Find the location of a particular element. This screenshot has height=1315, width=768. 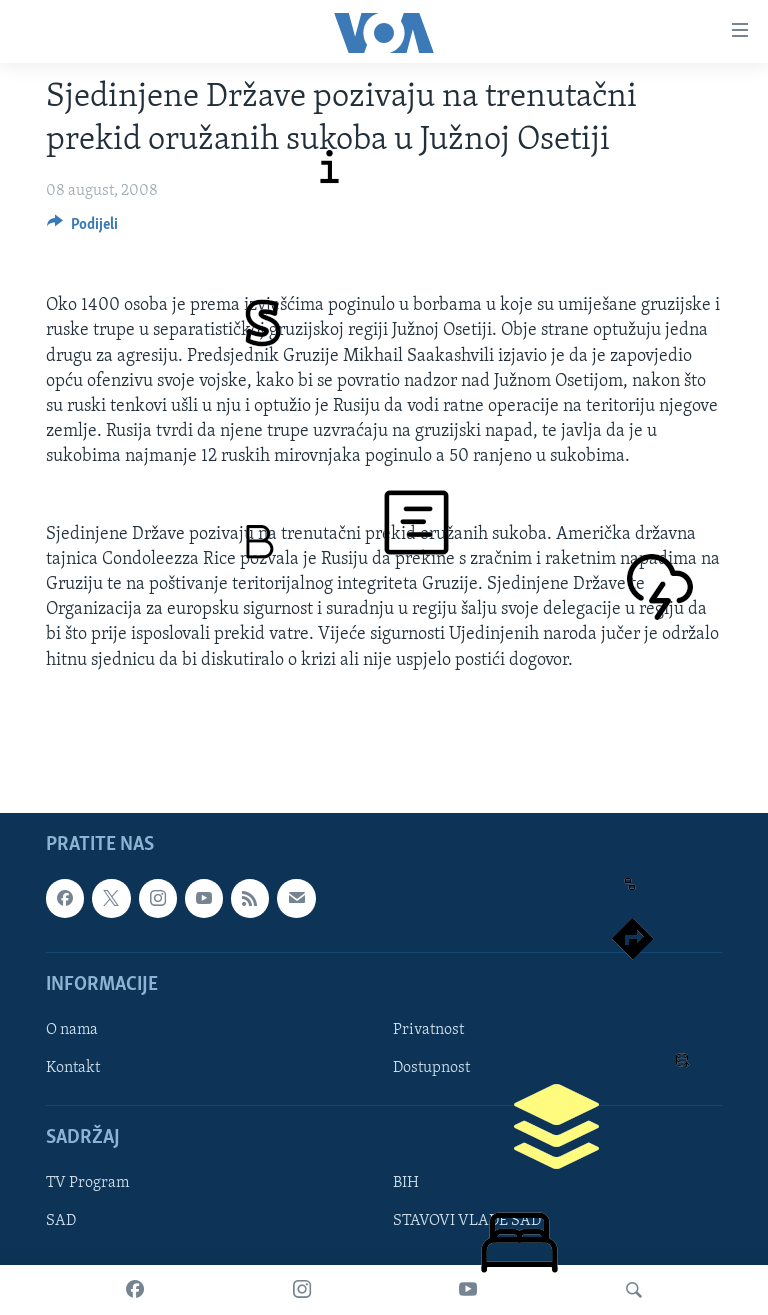

view more information or details is located at coordinates (329, 166).